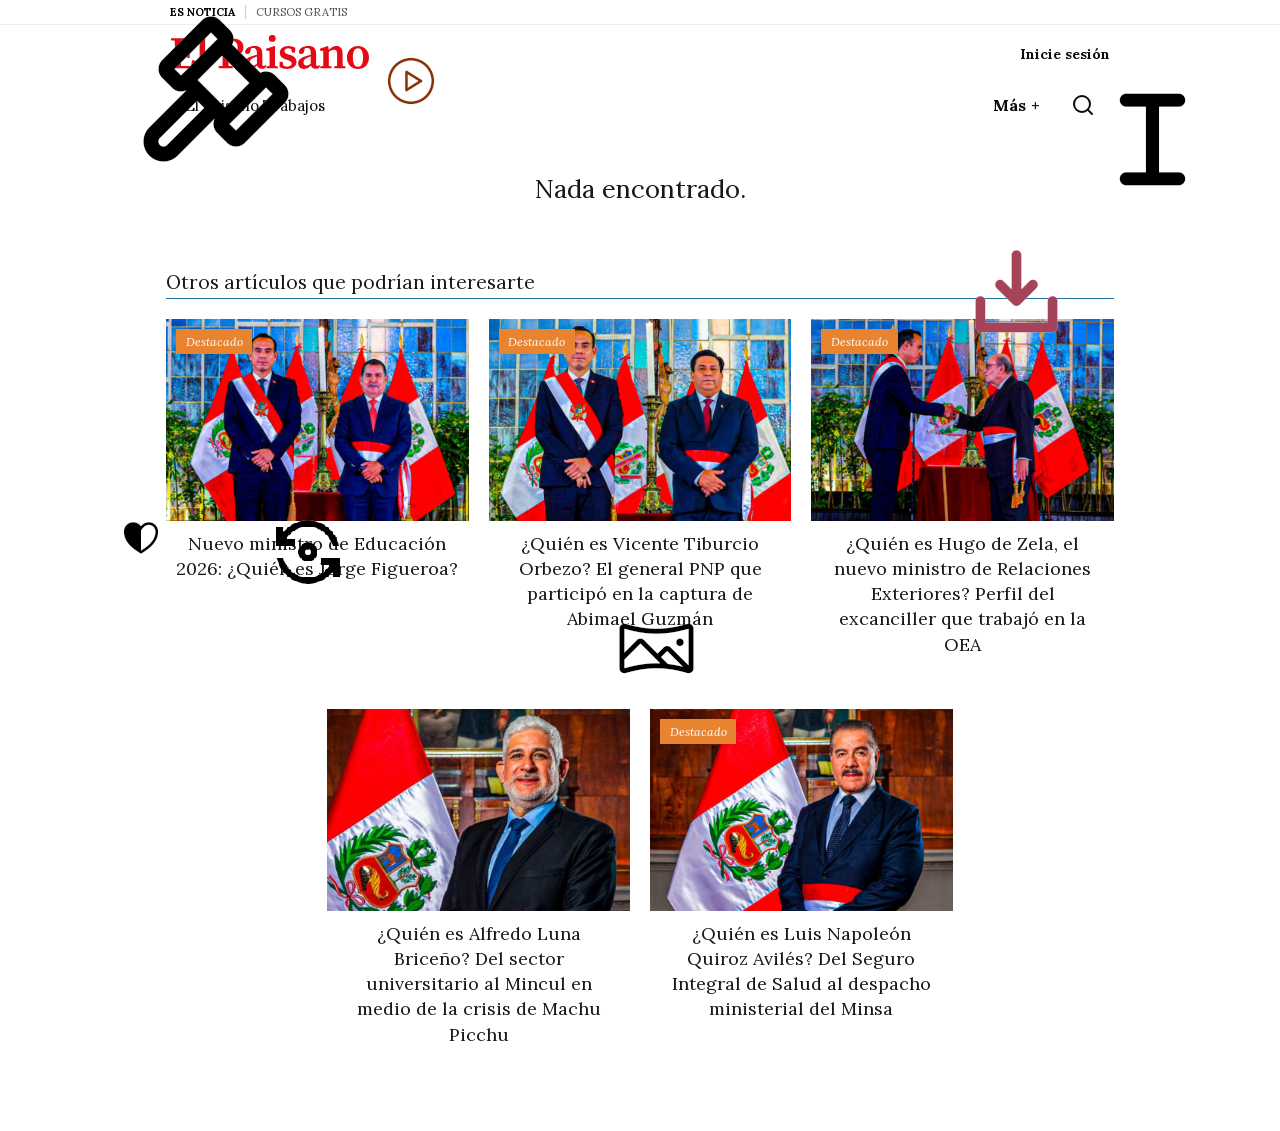 This screenshot has height=1131, width=1280. Describe the element at coordinates (1016, 294) in the screenshot. I see `download a file to your device` at that location.